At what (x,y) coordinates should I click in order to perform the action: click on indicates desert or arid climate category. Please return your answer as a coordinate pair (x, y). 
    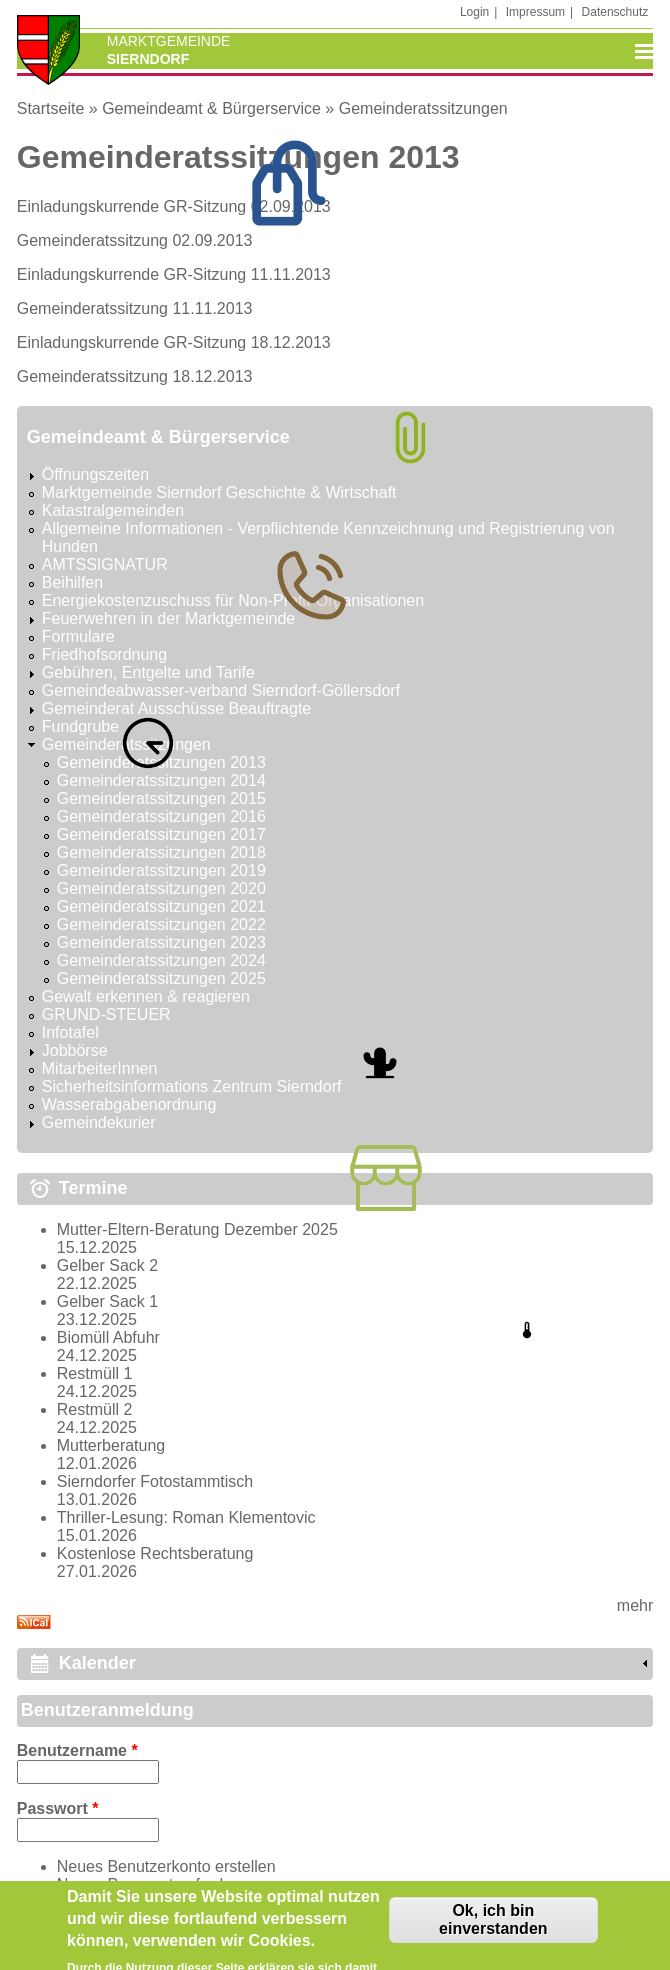
    Looking at the image, I should click on (380, 1064).